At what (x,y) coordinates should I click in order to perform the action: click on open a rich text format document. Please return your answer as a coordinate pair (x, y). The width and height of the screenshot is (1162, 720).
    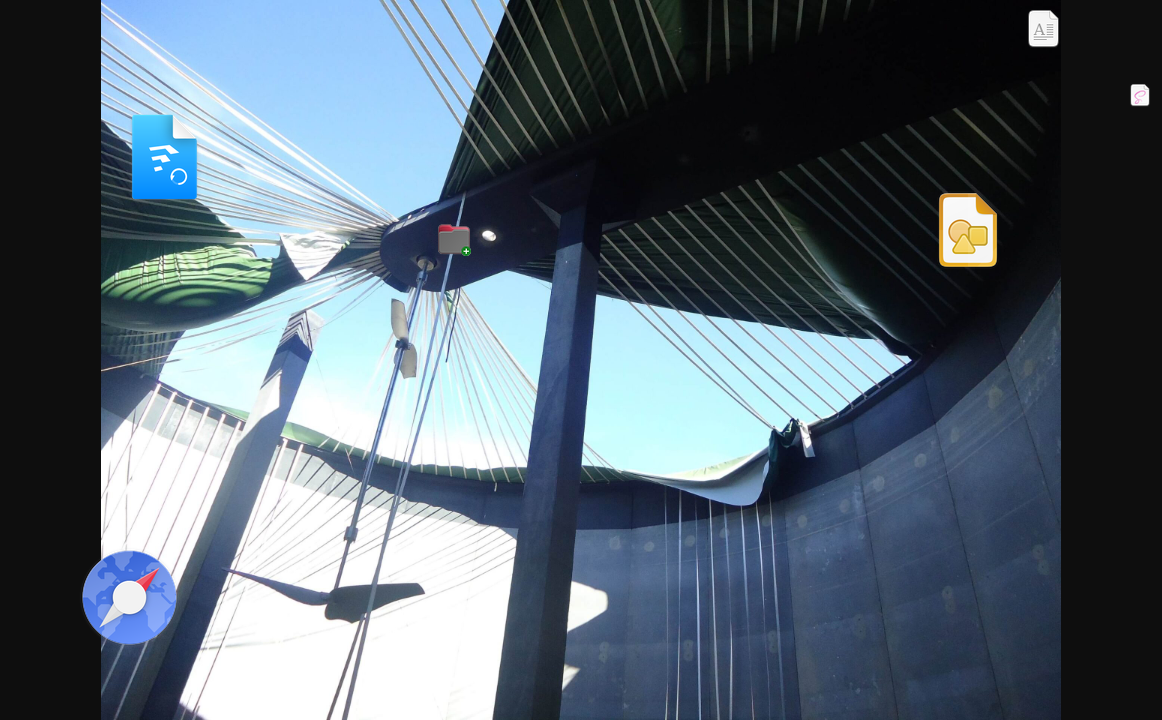
    Looking at the image, I should click on (1043, 28).